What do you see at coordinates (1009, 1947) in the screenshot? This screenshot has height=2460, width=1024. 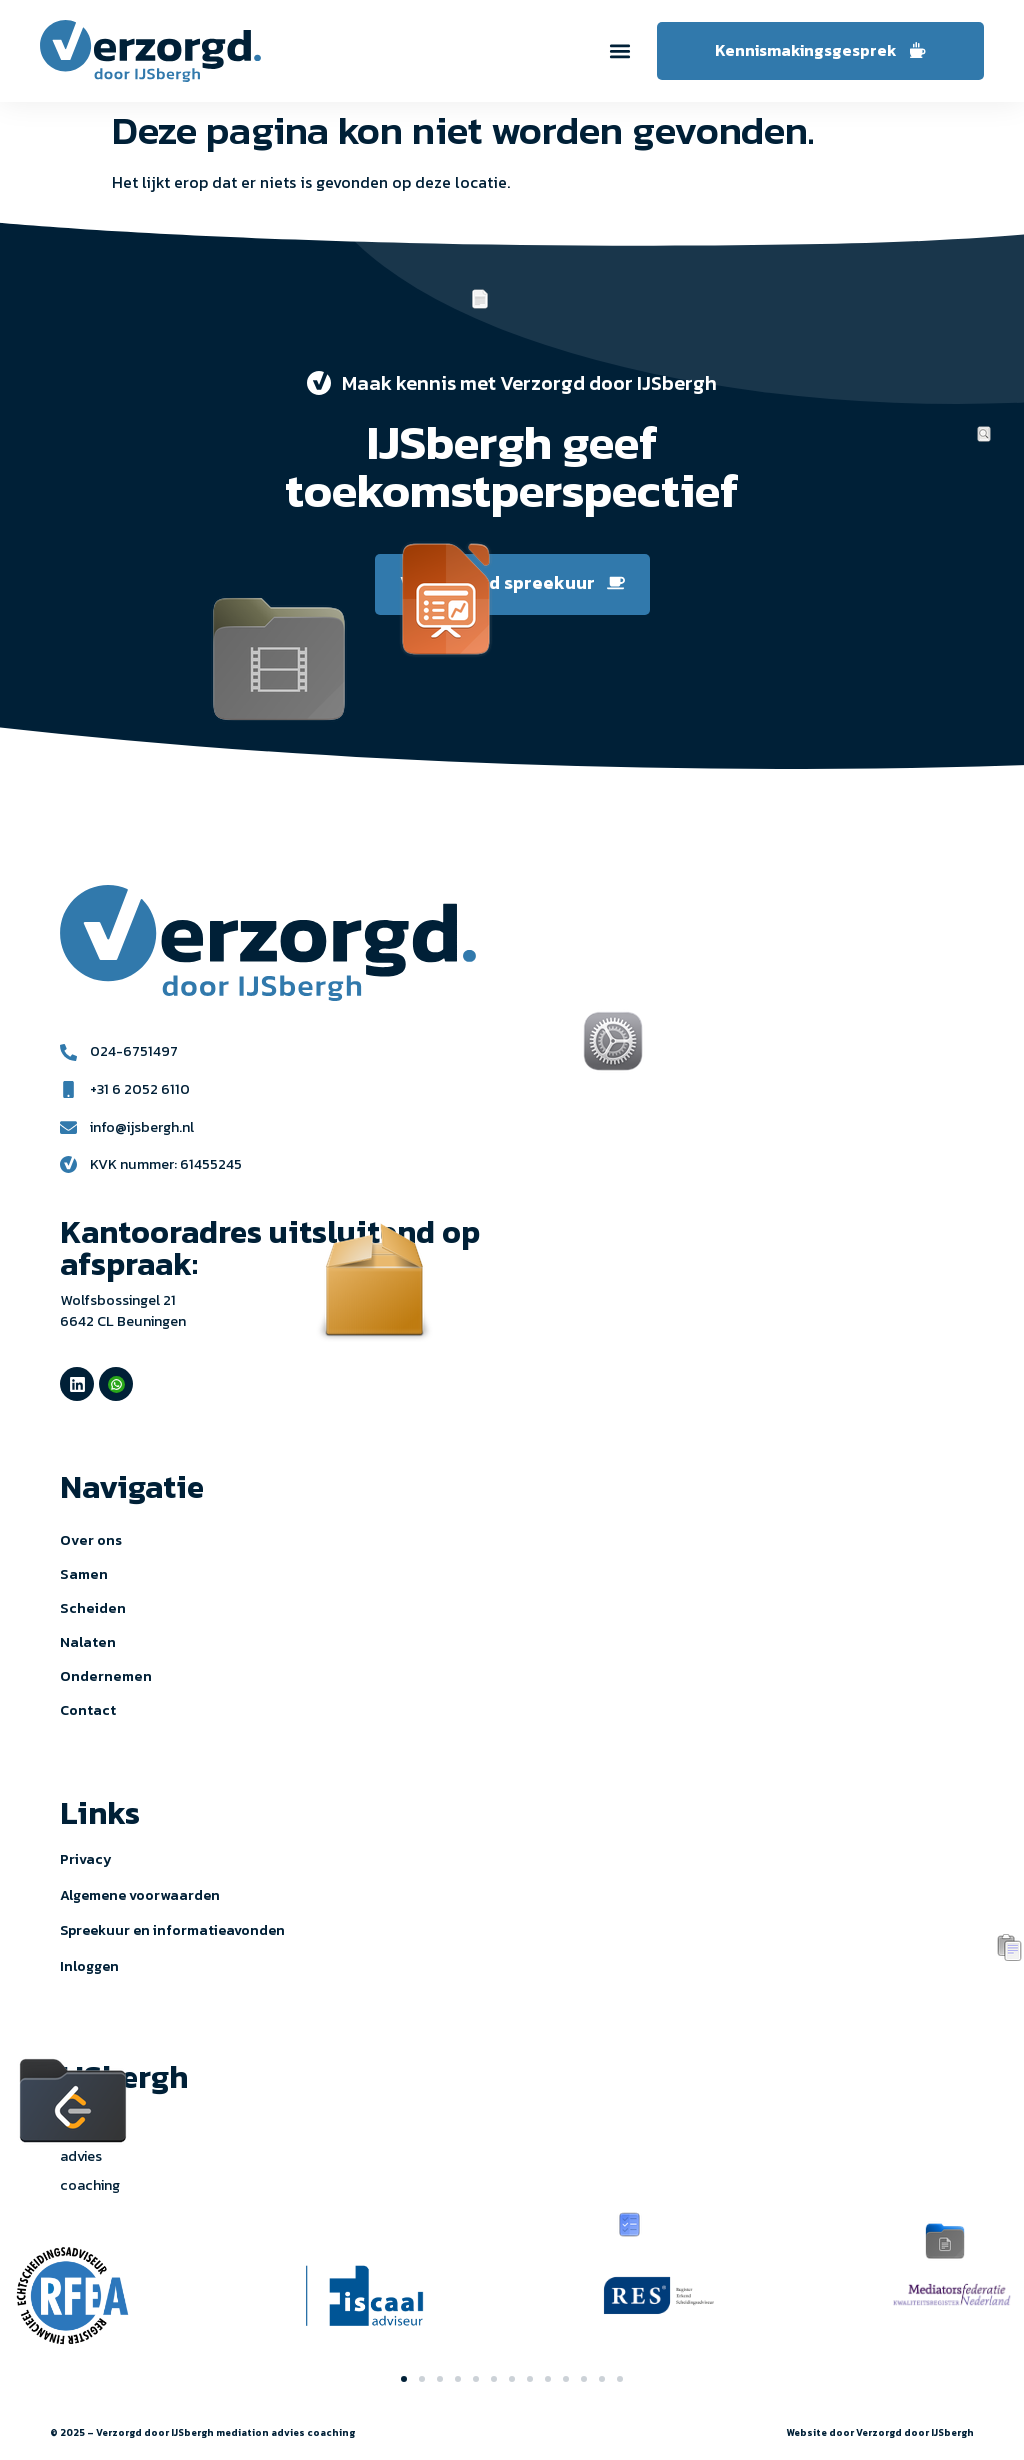 I see `paste content from clipboard` at bounding box center [1009, 1947].